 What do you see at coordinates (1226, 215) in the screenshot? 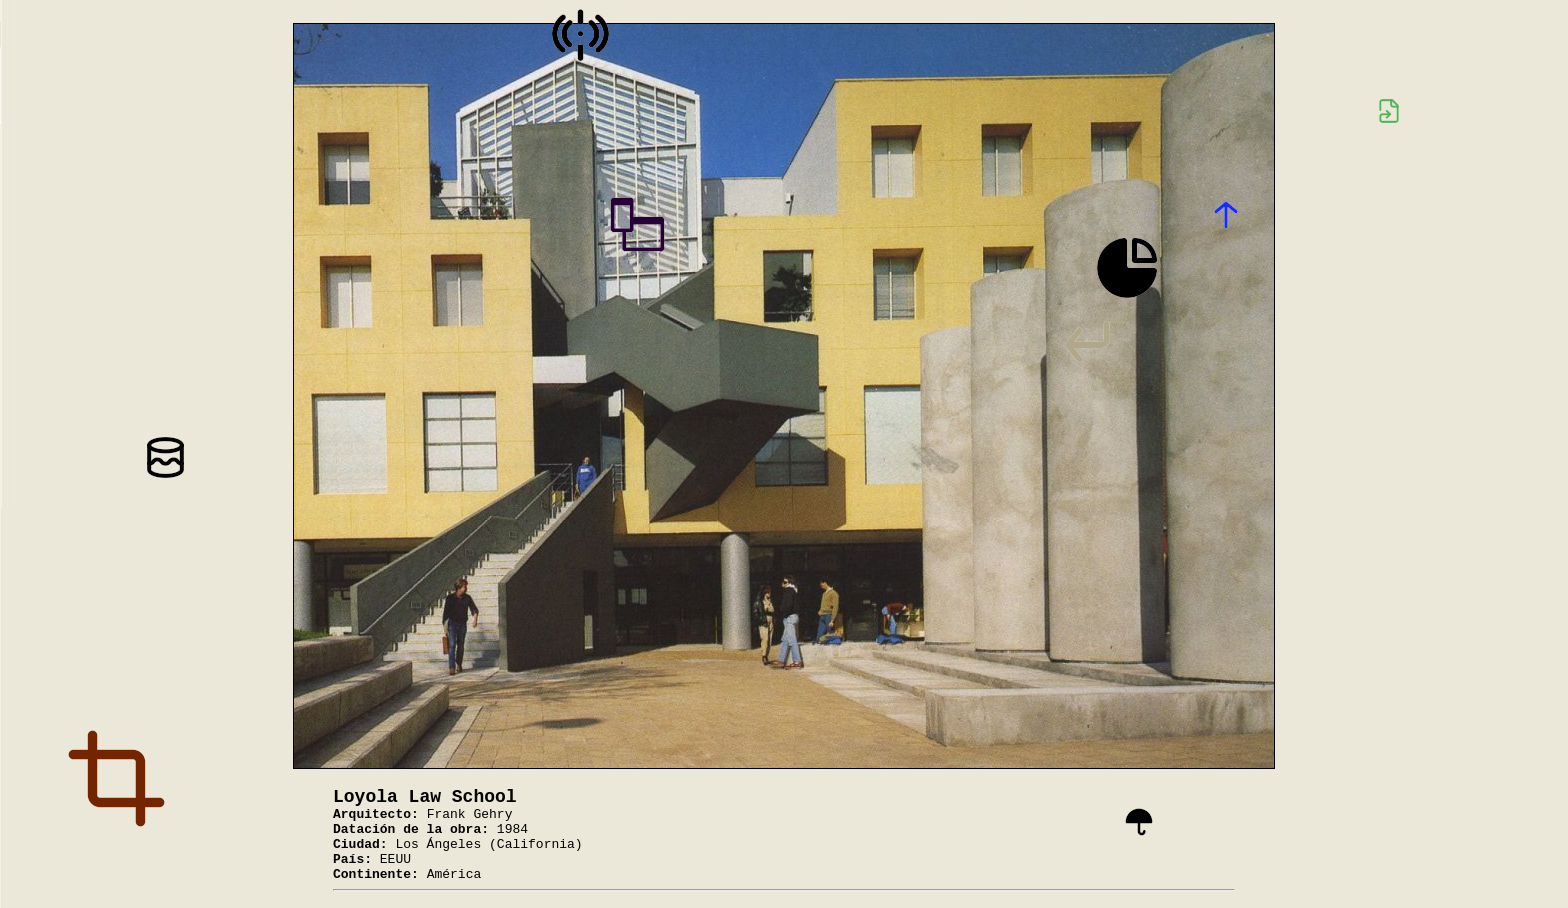
I see `scroll to top of page` at bounding box center [1226, 215].